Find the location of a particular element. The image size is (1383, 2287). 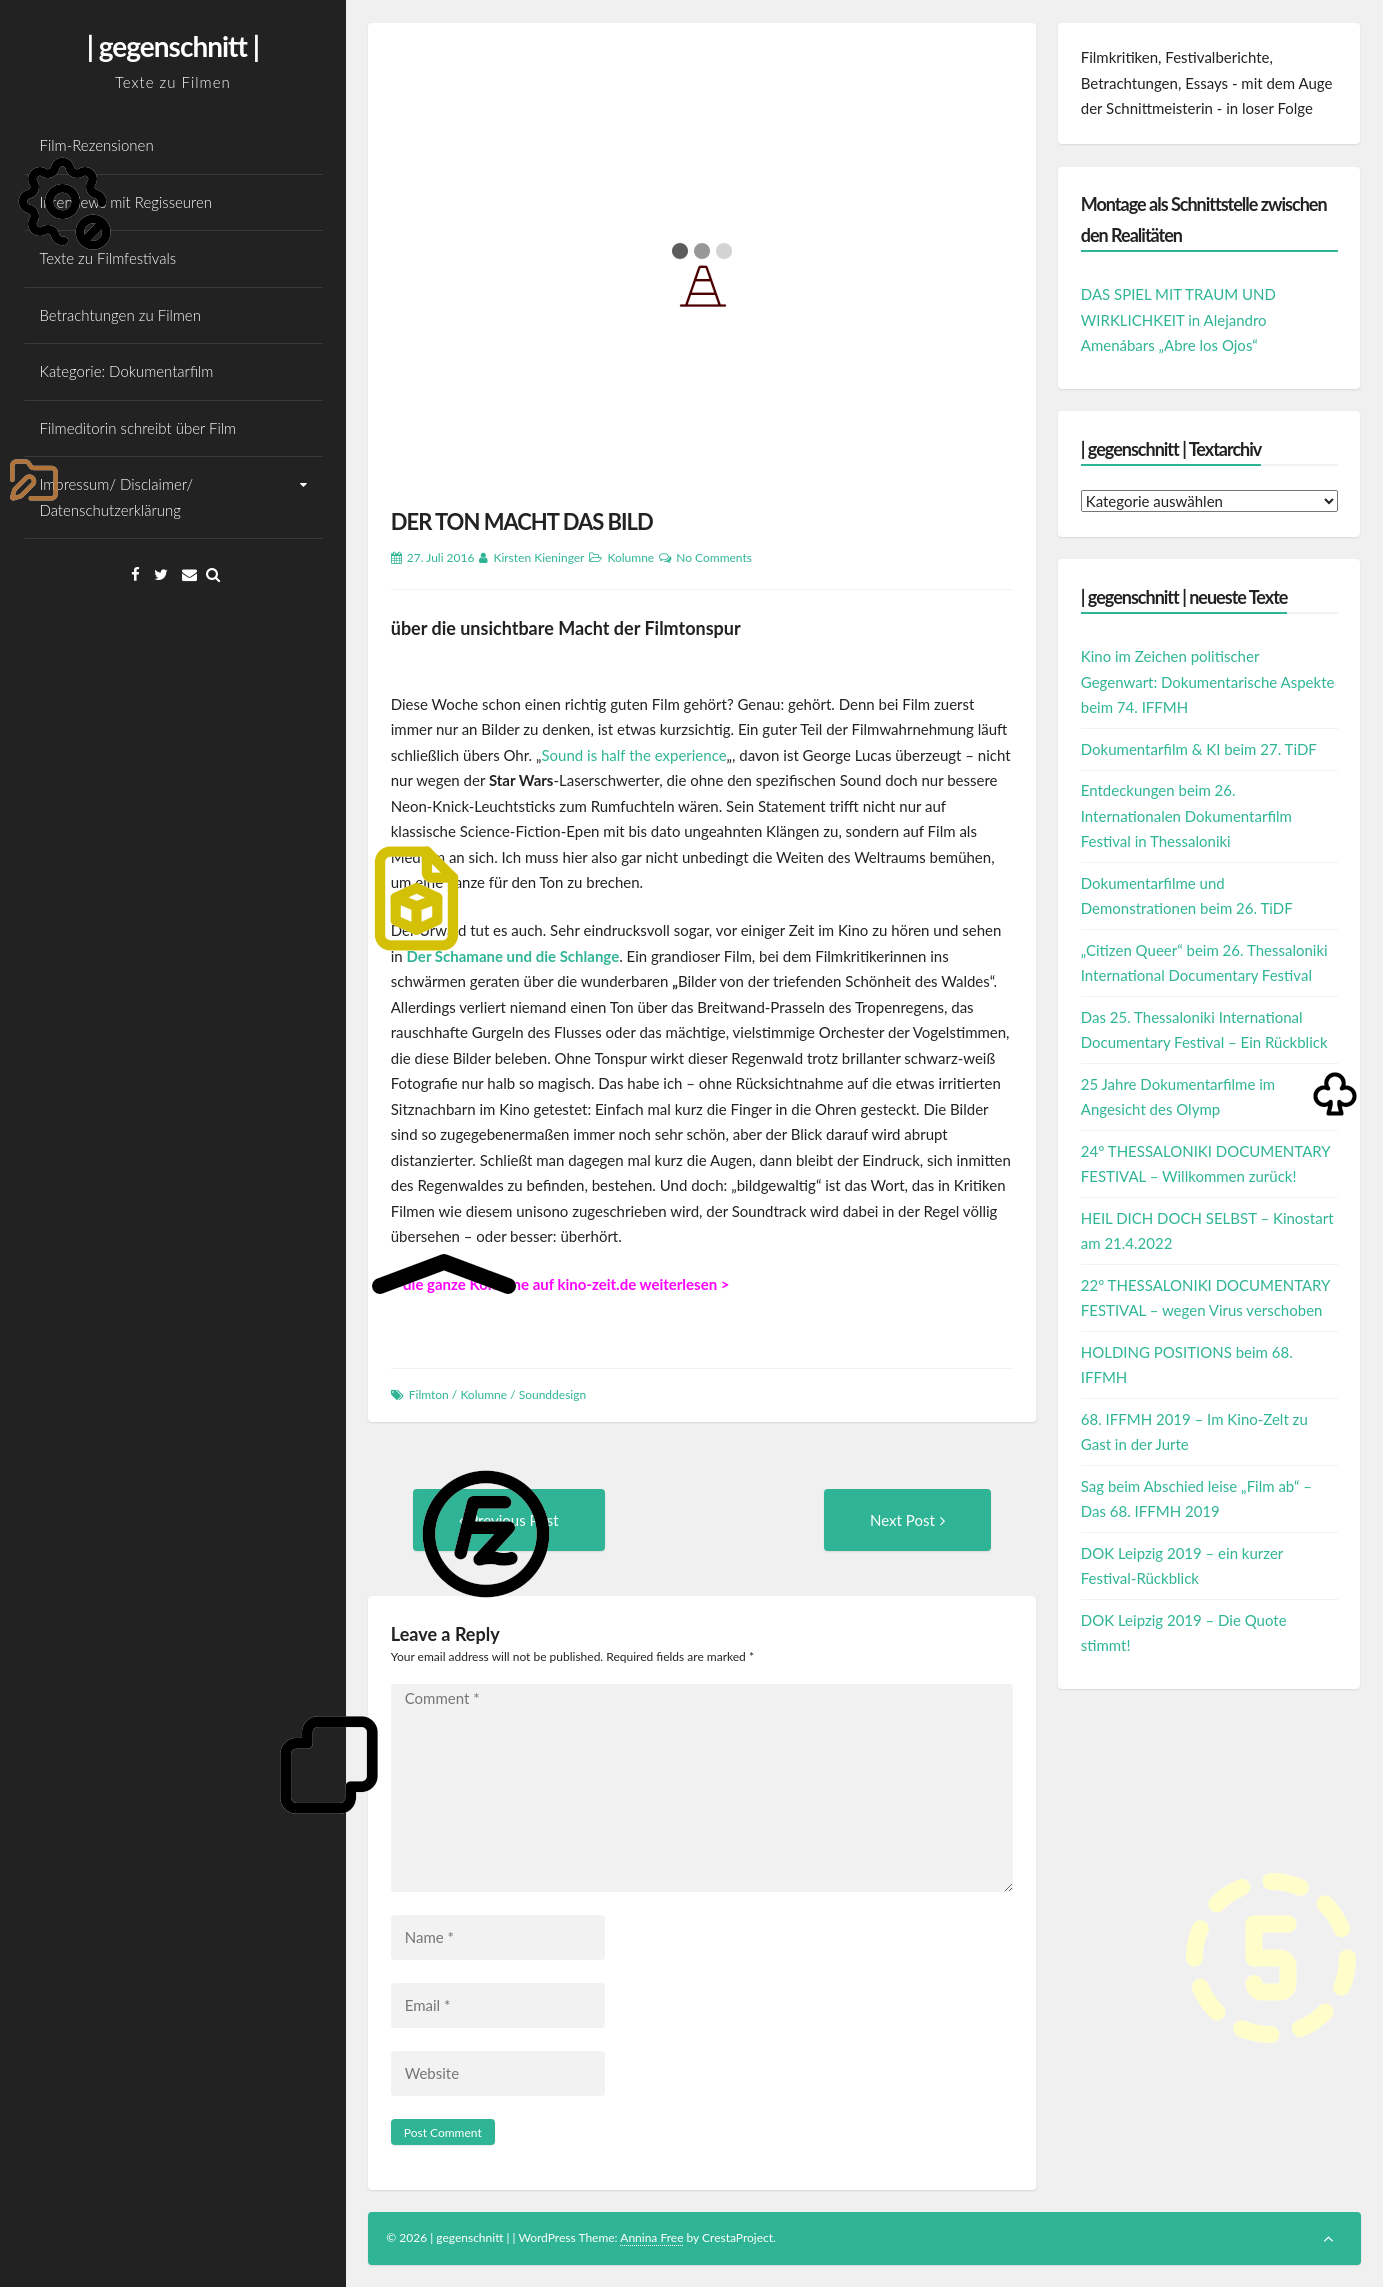

combine or merge selected layers is located at coordinates (329, 1765).